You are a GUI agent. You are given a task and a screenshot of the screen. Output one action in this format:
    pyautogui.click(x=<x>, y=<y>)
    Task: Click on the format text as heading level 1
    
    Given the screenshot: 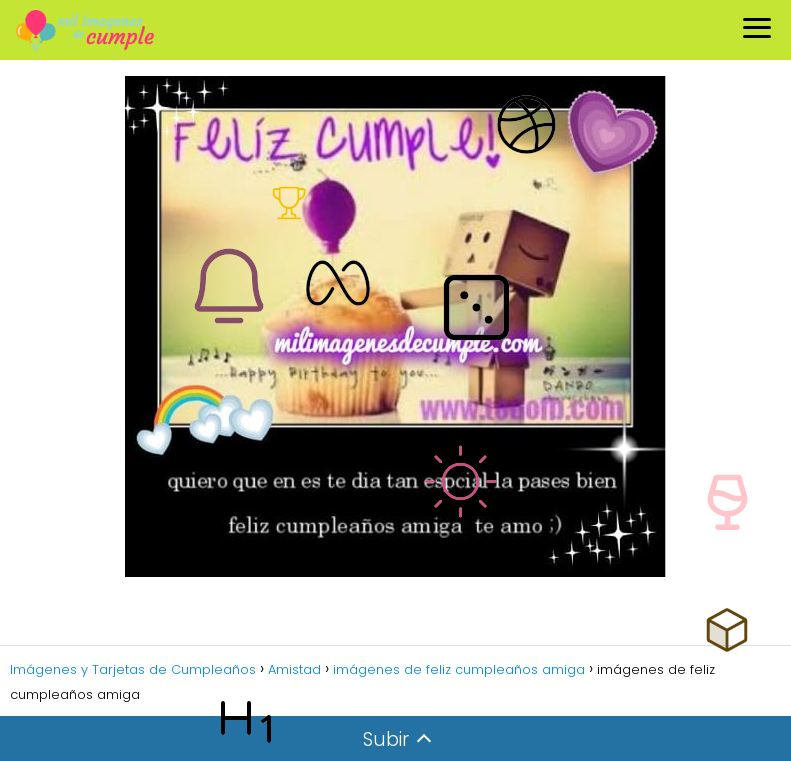 What is the action you would take?
    pyautogui.click(x=245, y=721)
    